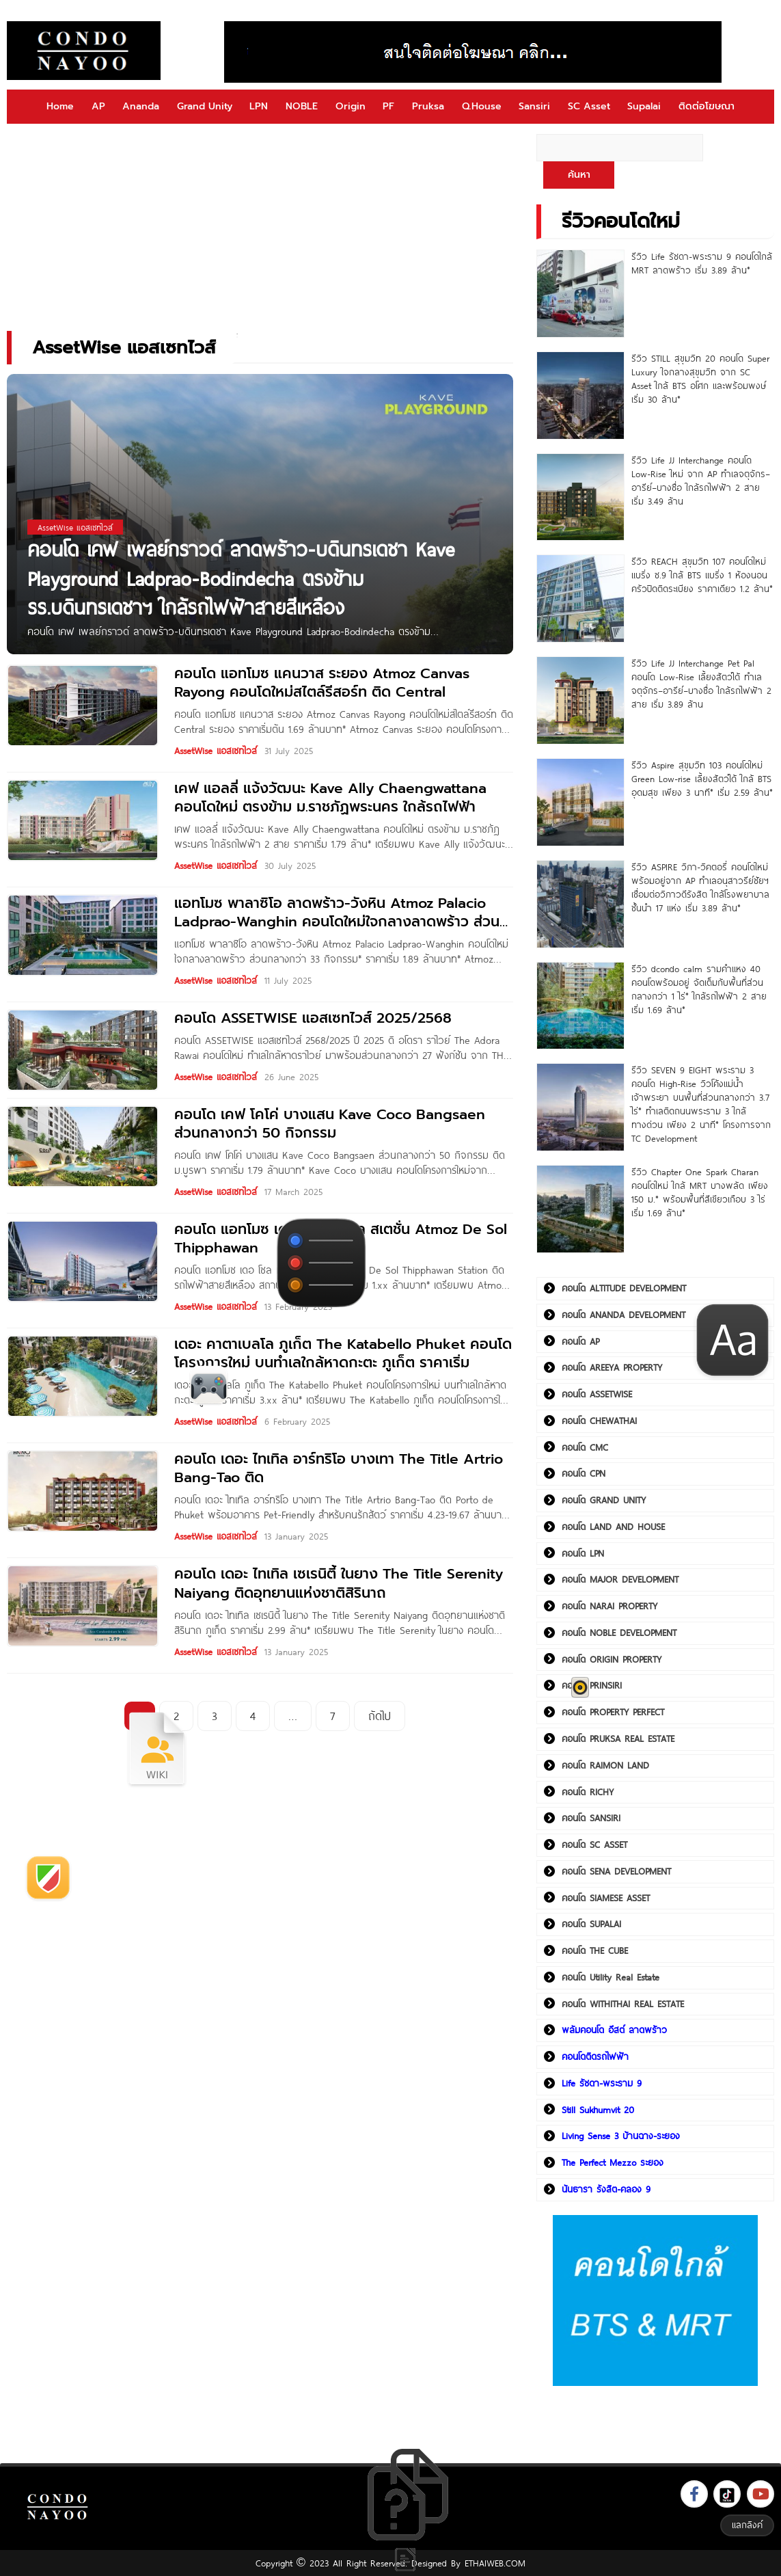 The width and height of the screenshot is (781, 2576). I want to click on open gufw firewall settings, so click(48, 1878).